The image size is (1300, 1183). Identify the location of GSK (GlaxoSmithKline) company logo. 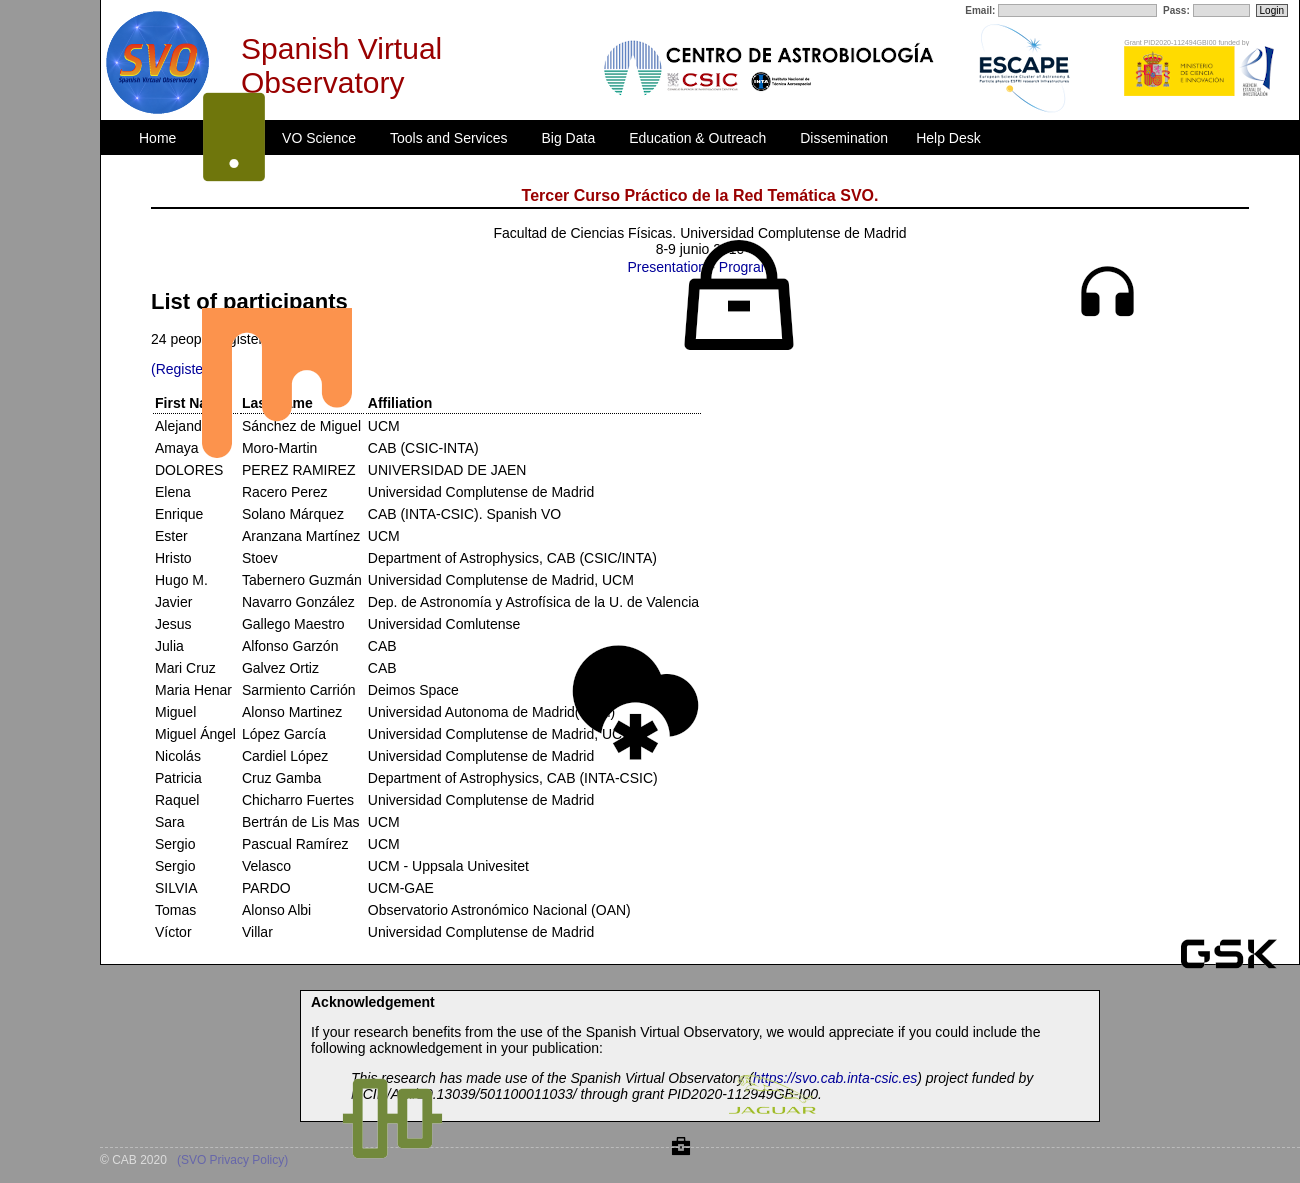
(1229, 954).